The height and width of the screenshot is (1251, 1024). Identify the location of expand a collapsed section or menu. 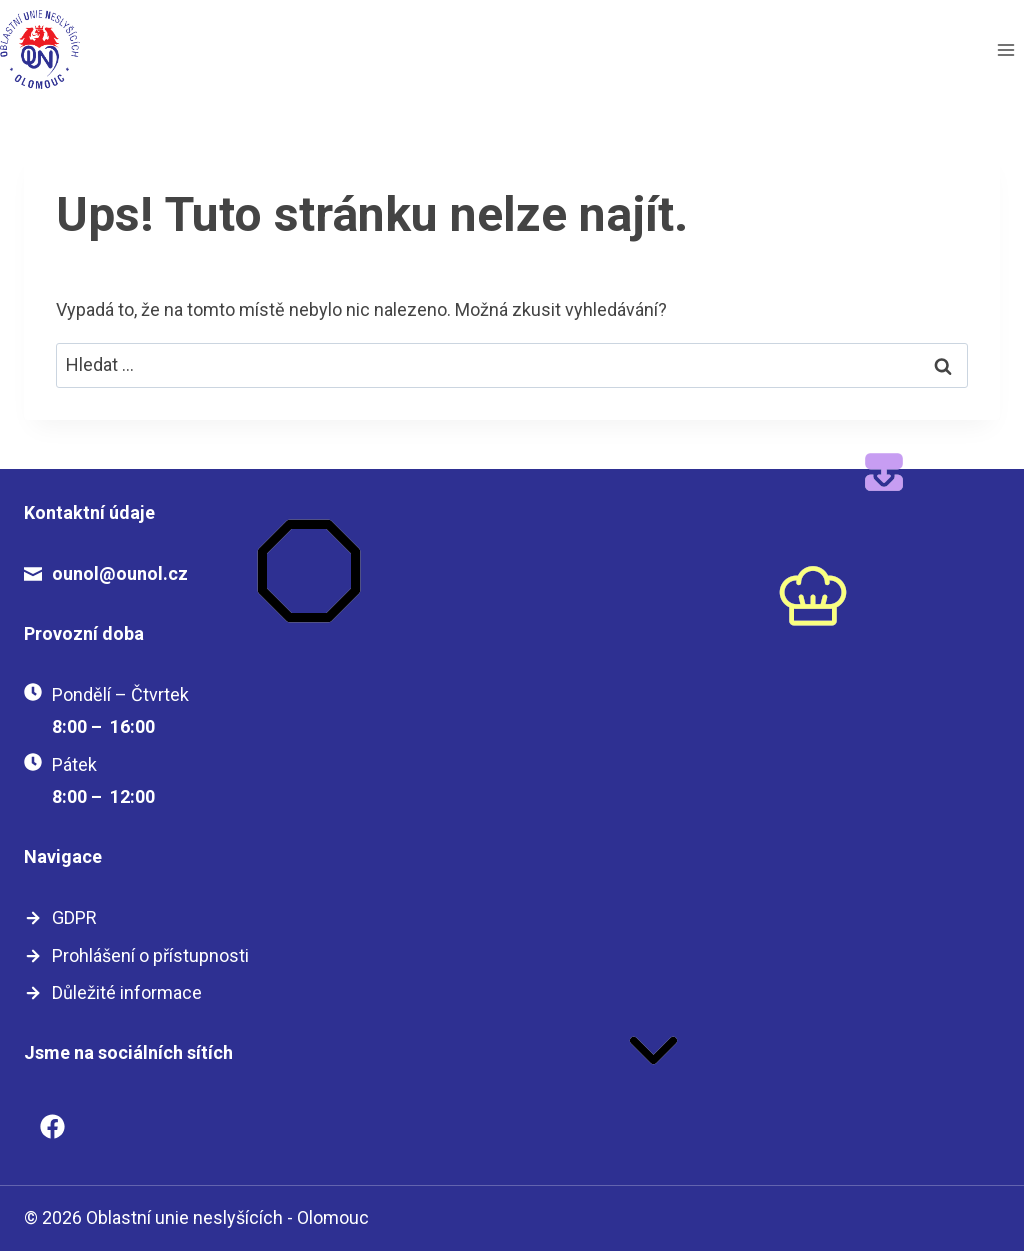
(653, 1048).